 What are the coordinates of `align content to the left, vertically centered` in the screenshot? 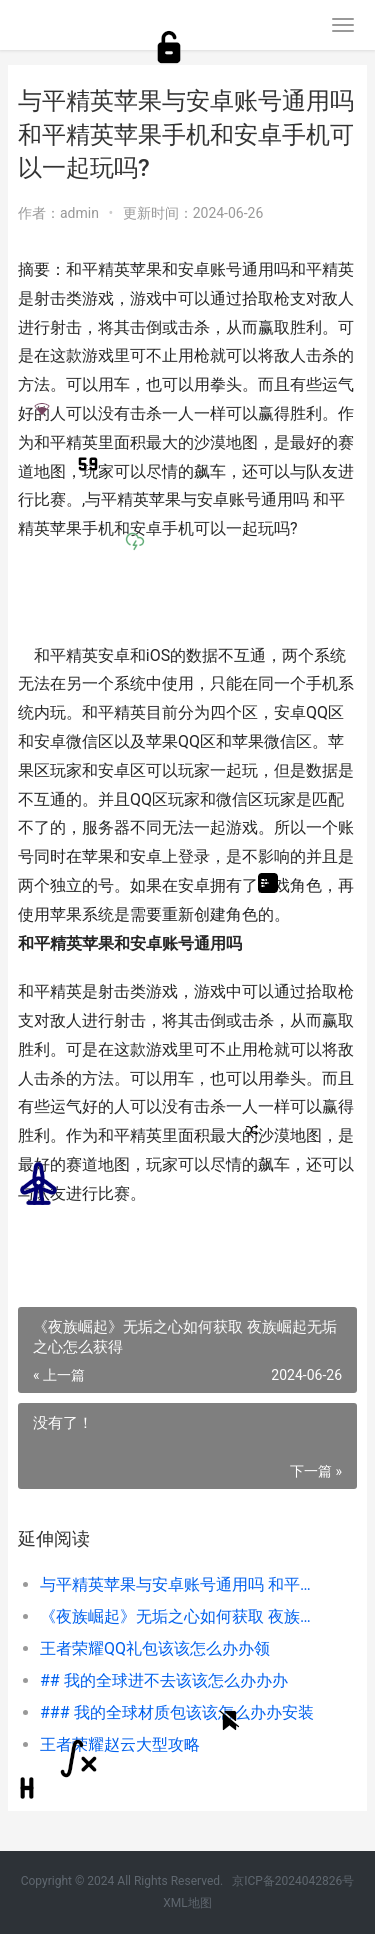 It's located at (268, 883).